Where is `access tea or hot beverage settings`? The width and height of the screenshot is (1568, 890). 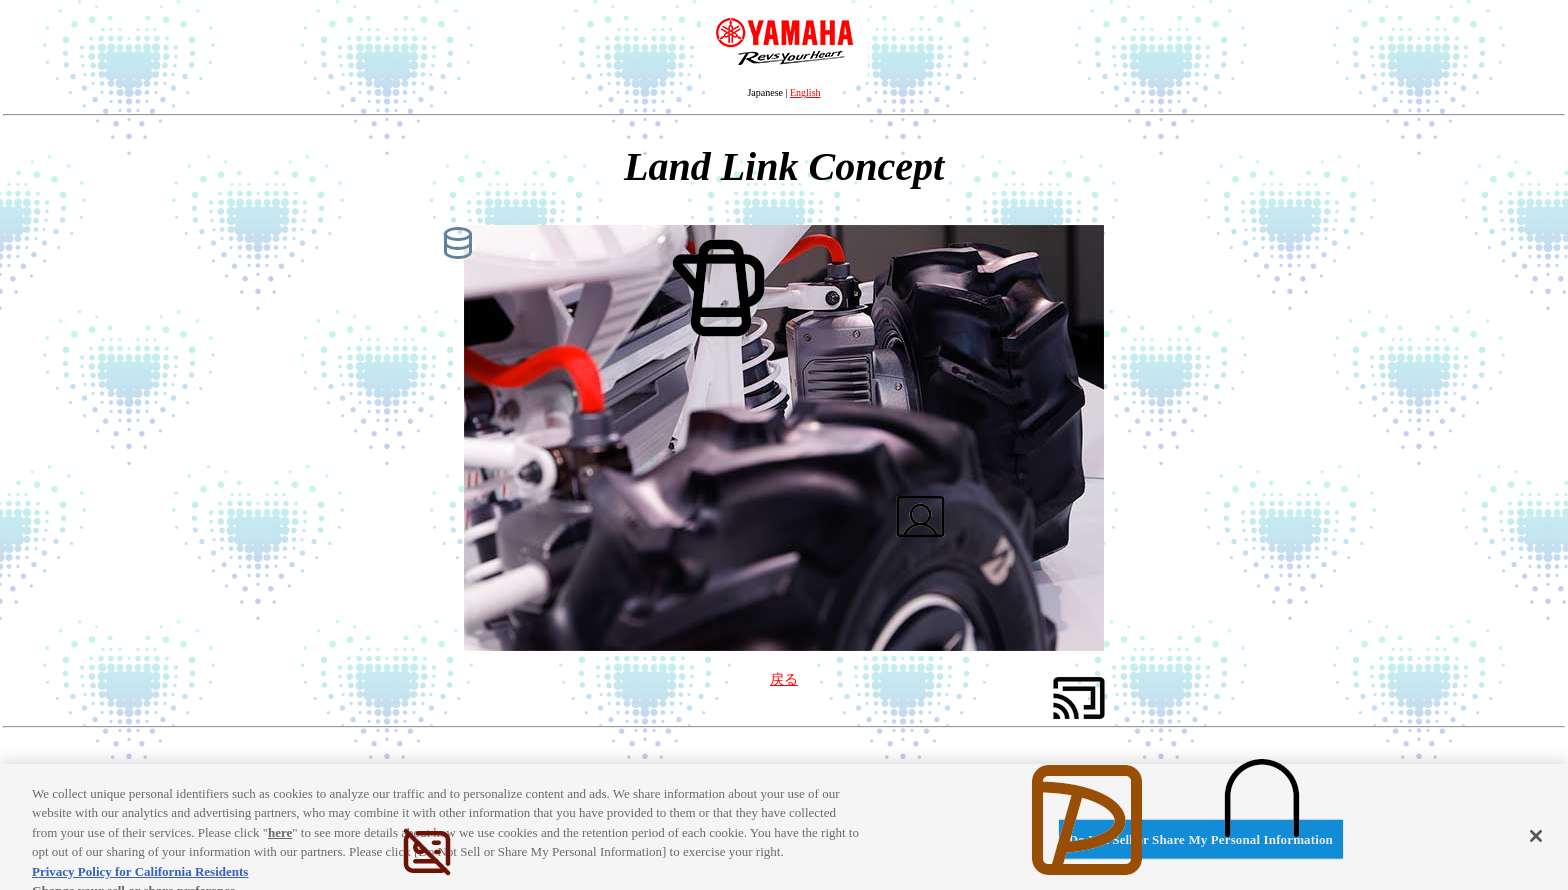 access tea or hot beverage settings is located at coordinates (721, 288).